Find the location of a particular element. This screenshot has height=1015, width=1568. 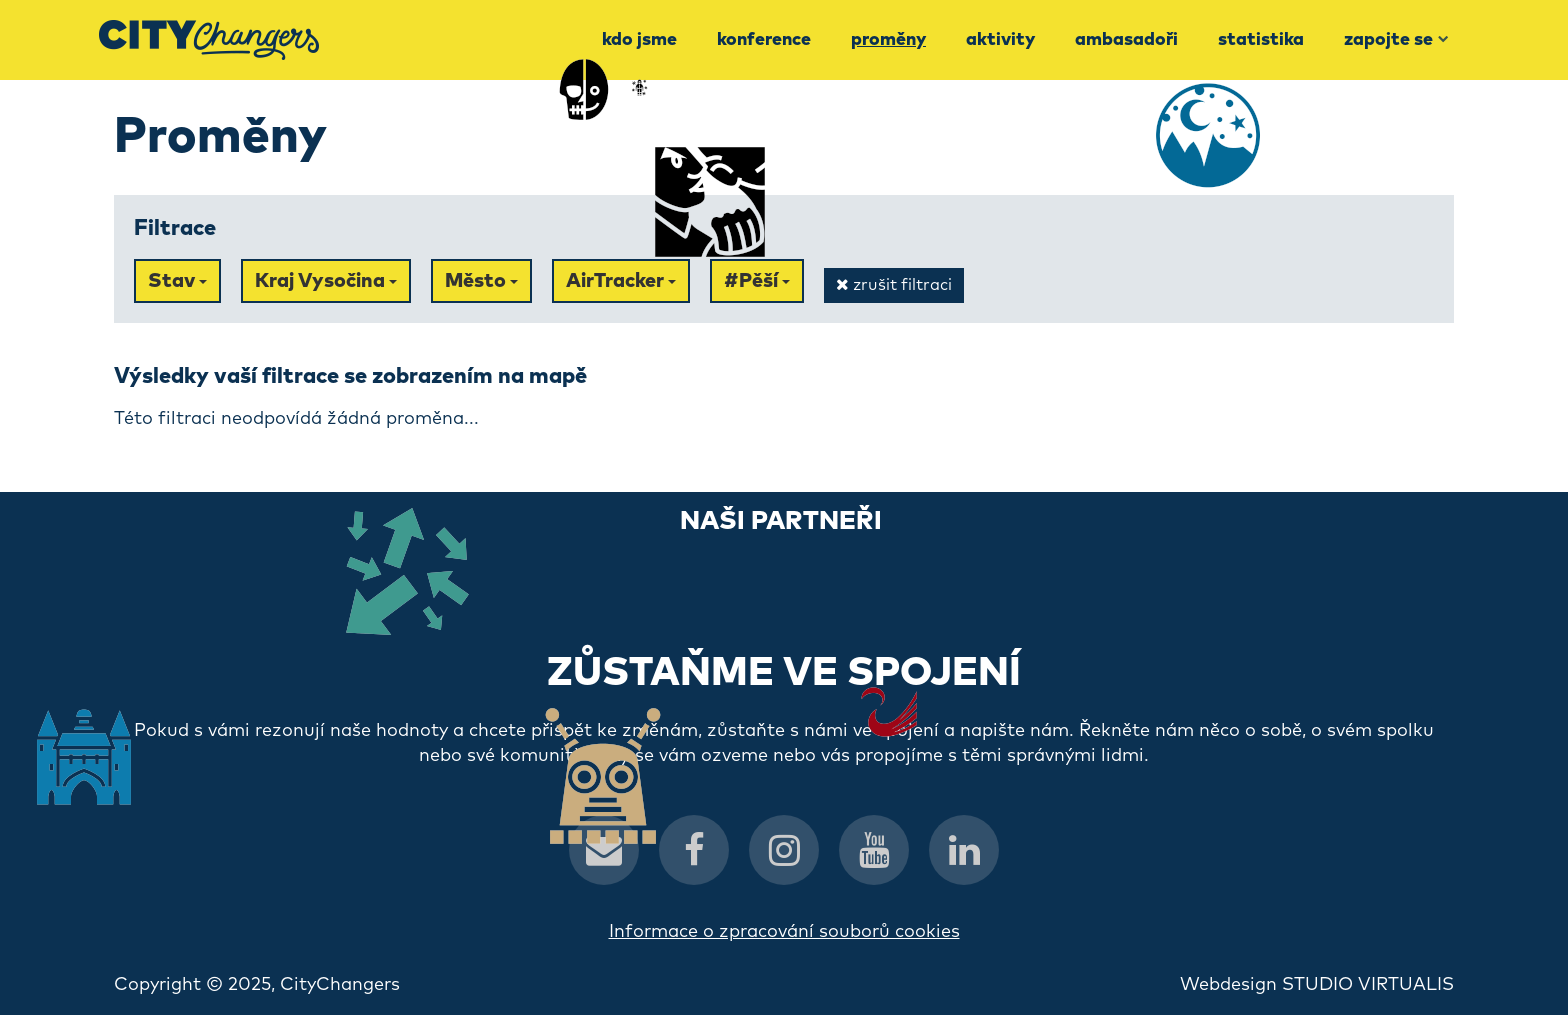

toggle night mode or dark theme is located at coordinates (1208, 135).